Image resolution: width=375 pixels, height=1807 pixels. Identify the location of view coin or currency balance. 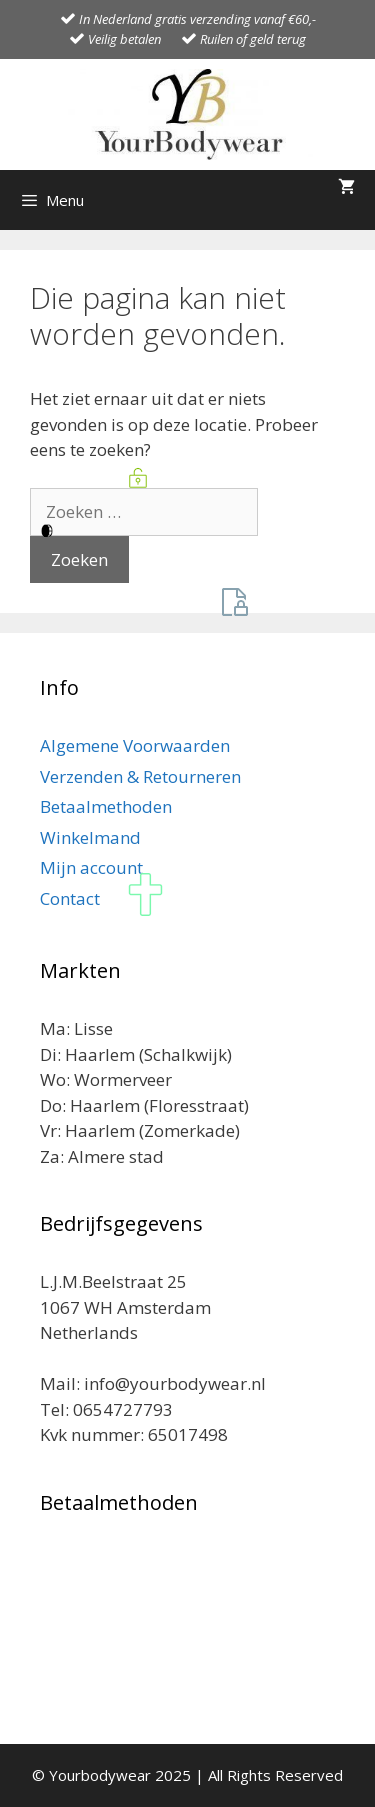
(47, 531).